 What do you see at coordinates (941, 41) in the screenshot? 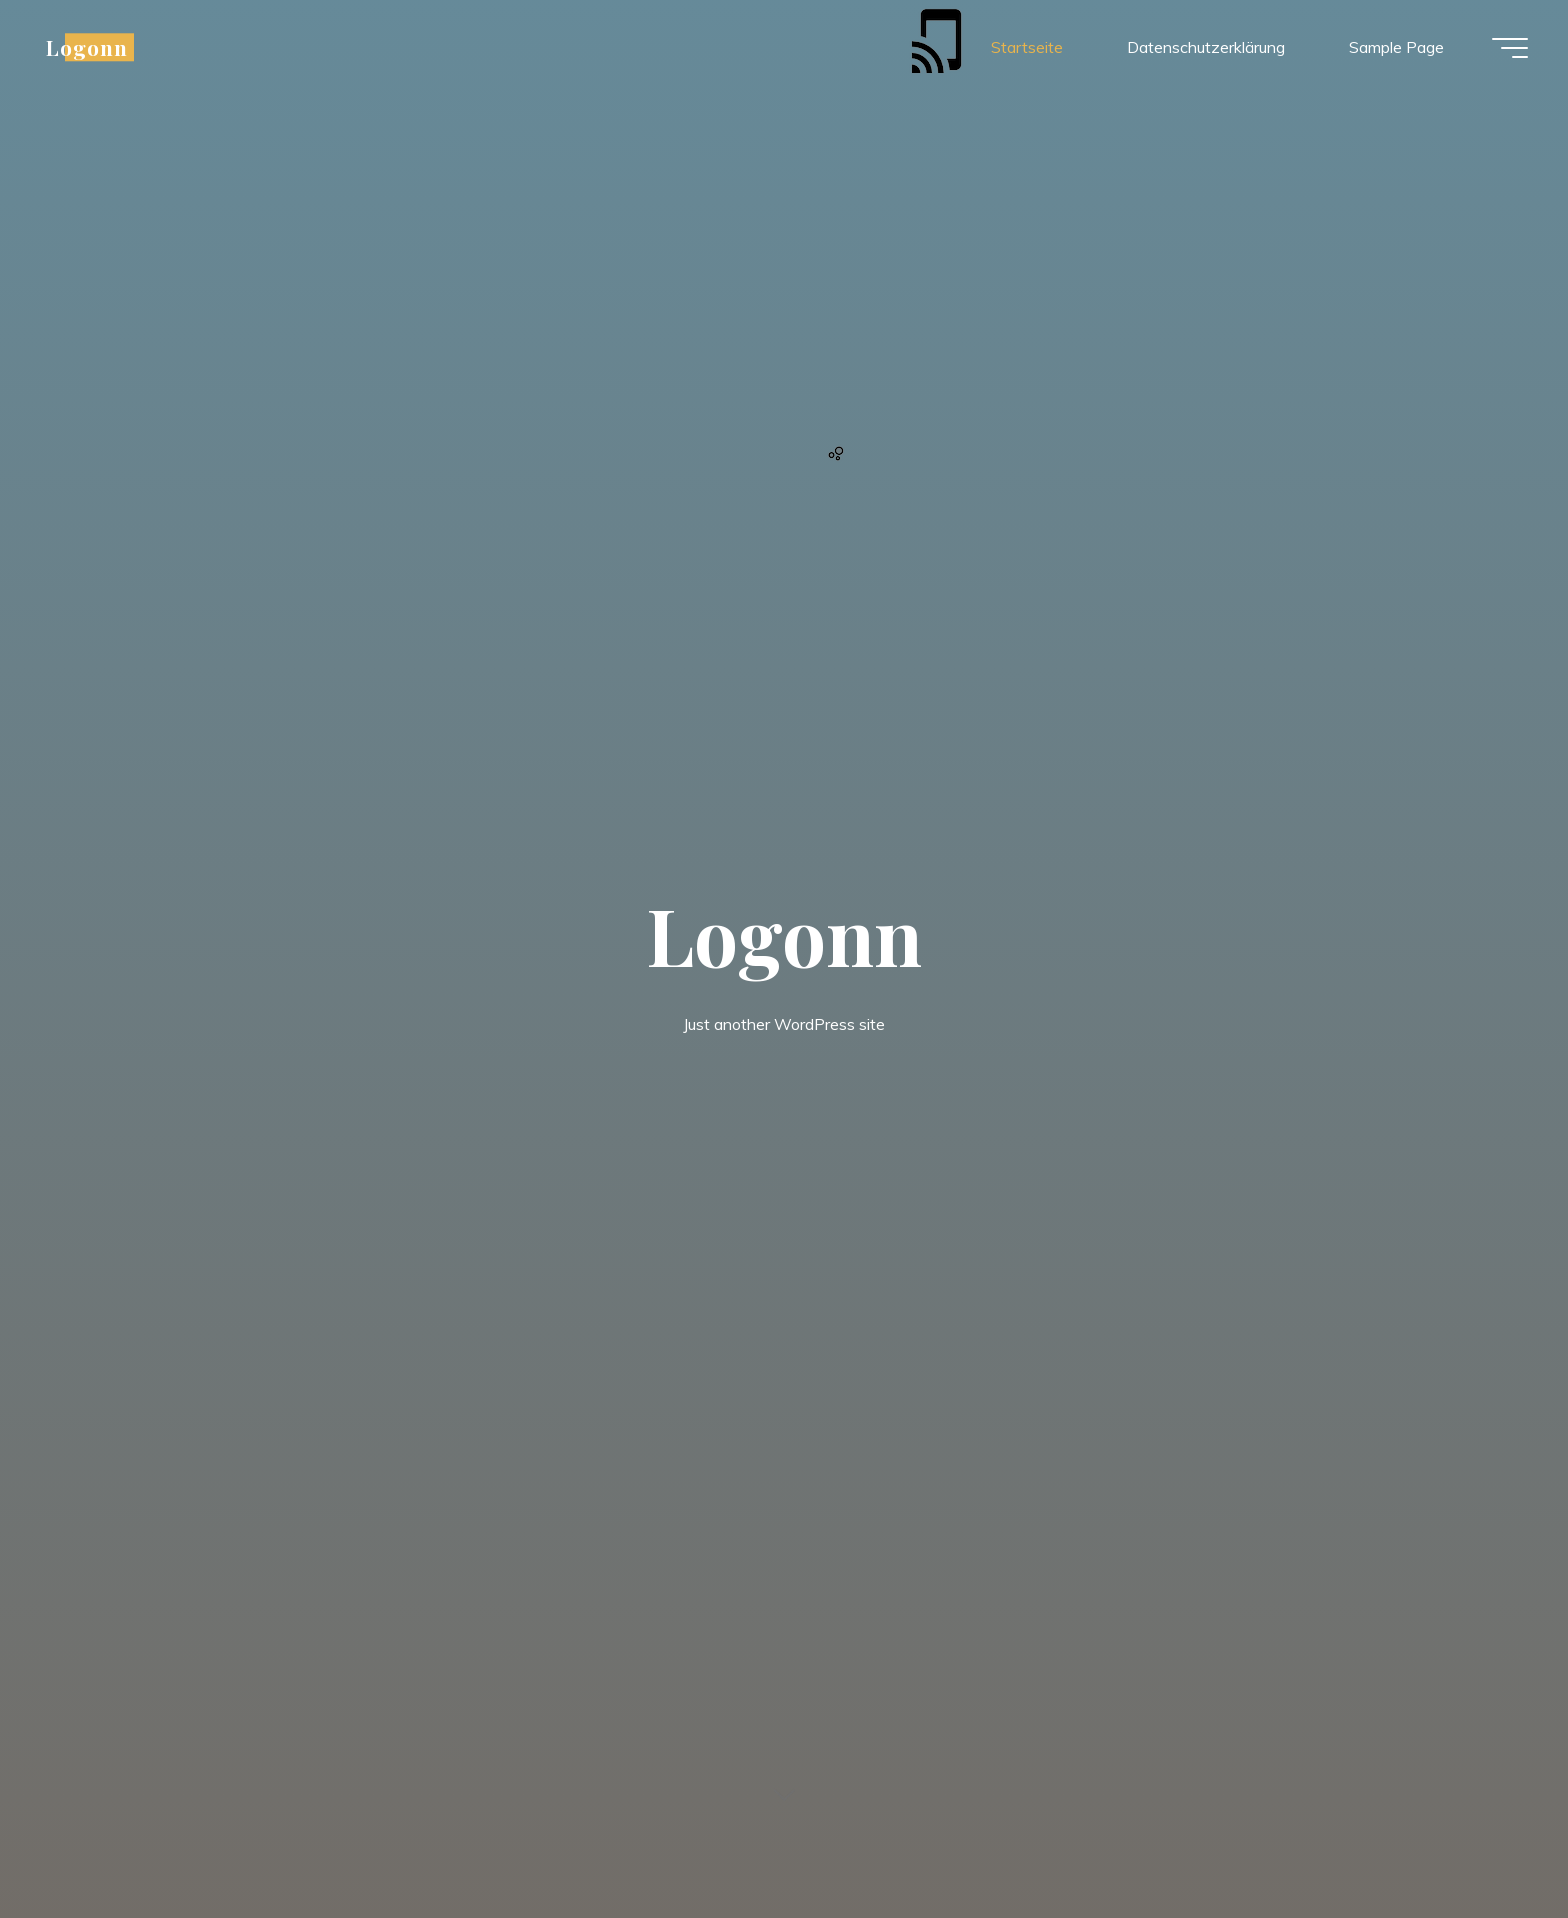
I see `tap to connect to a nearby device` at bounding box center [941, 41].